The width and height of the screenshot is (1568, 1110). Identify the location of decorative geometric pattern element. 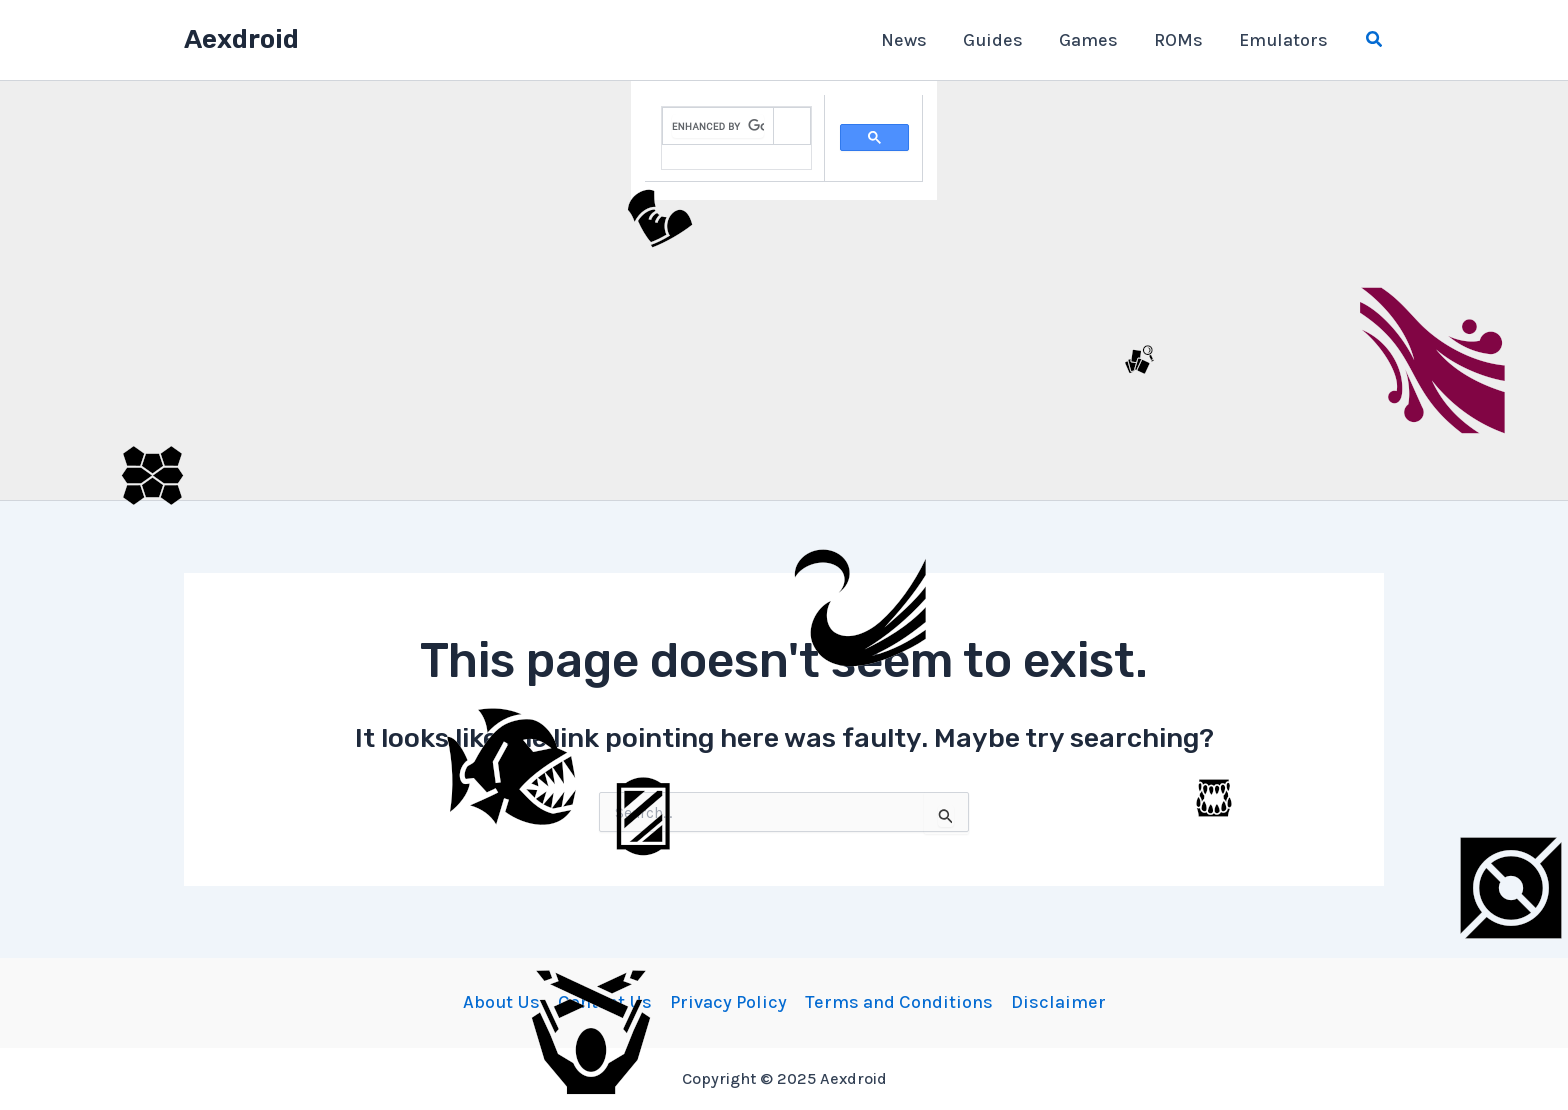
(152, 475).